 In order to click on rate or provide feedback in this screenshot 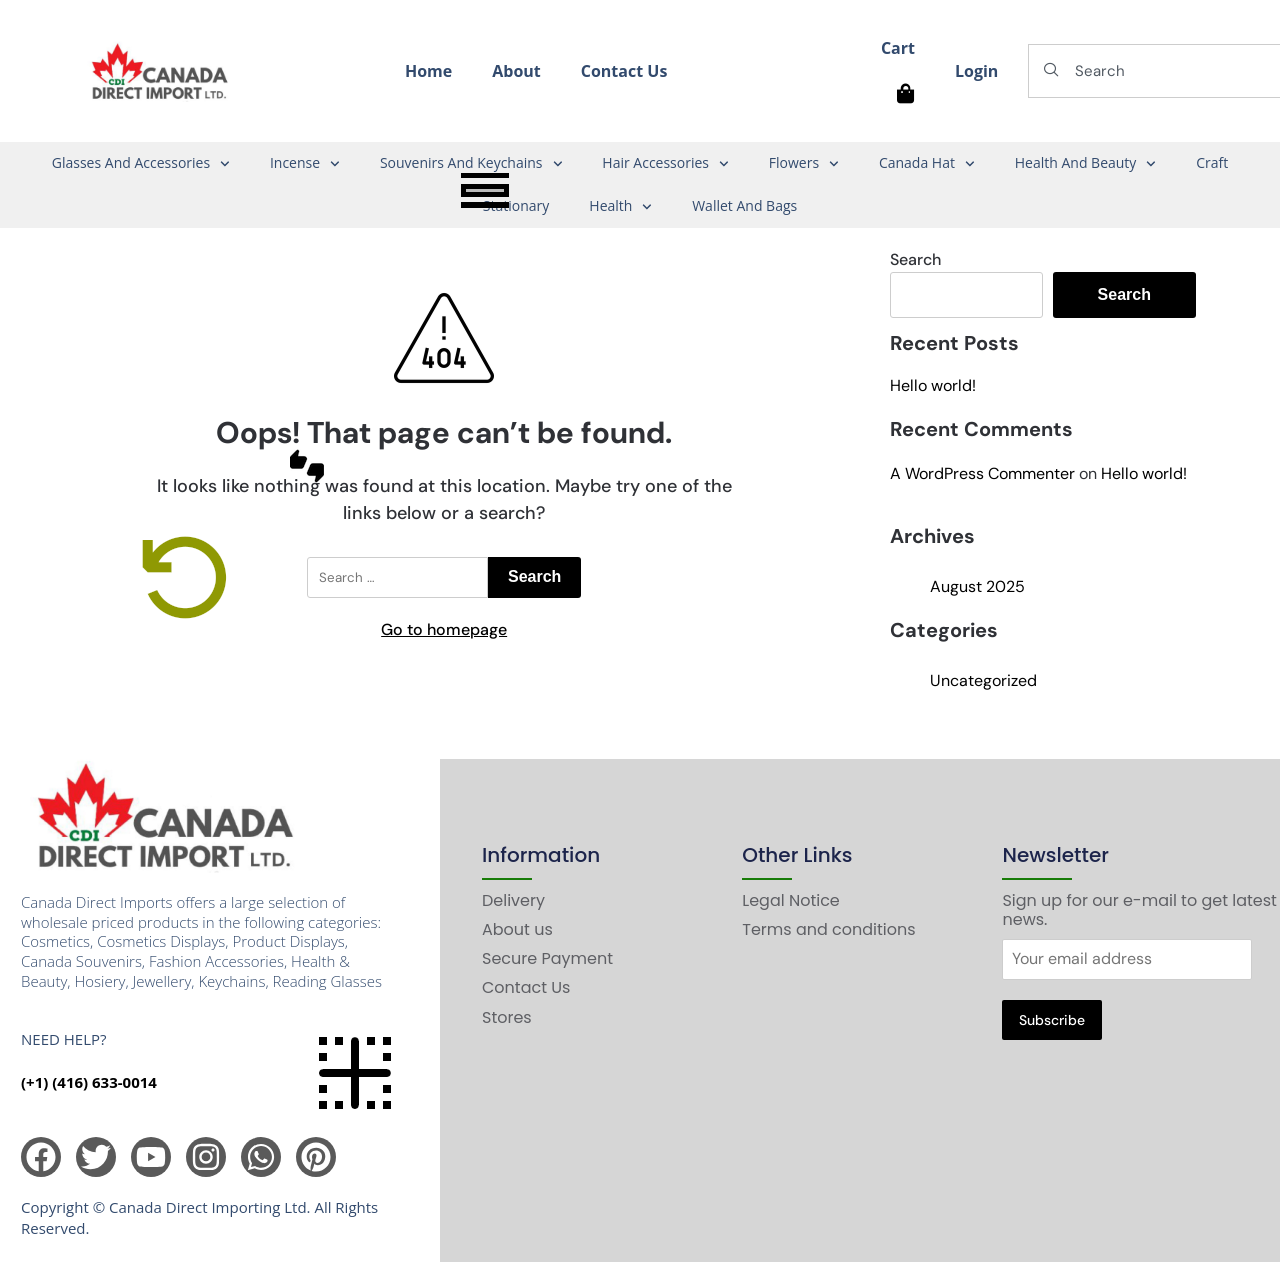, I will do `click(307, 466)`.